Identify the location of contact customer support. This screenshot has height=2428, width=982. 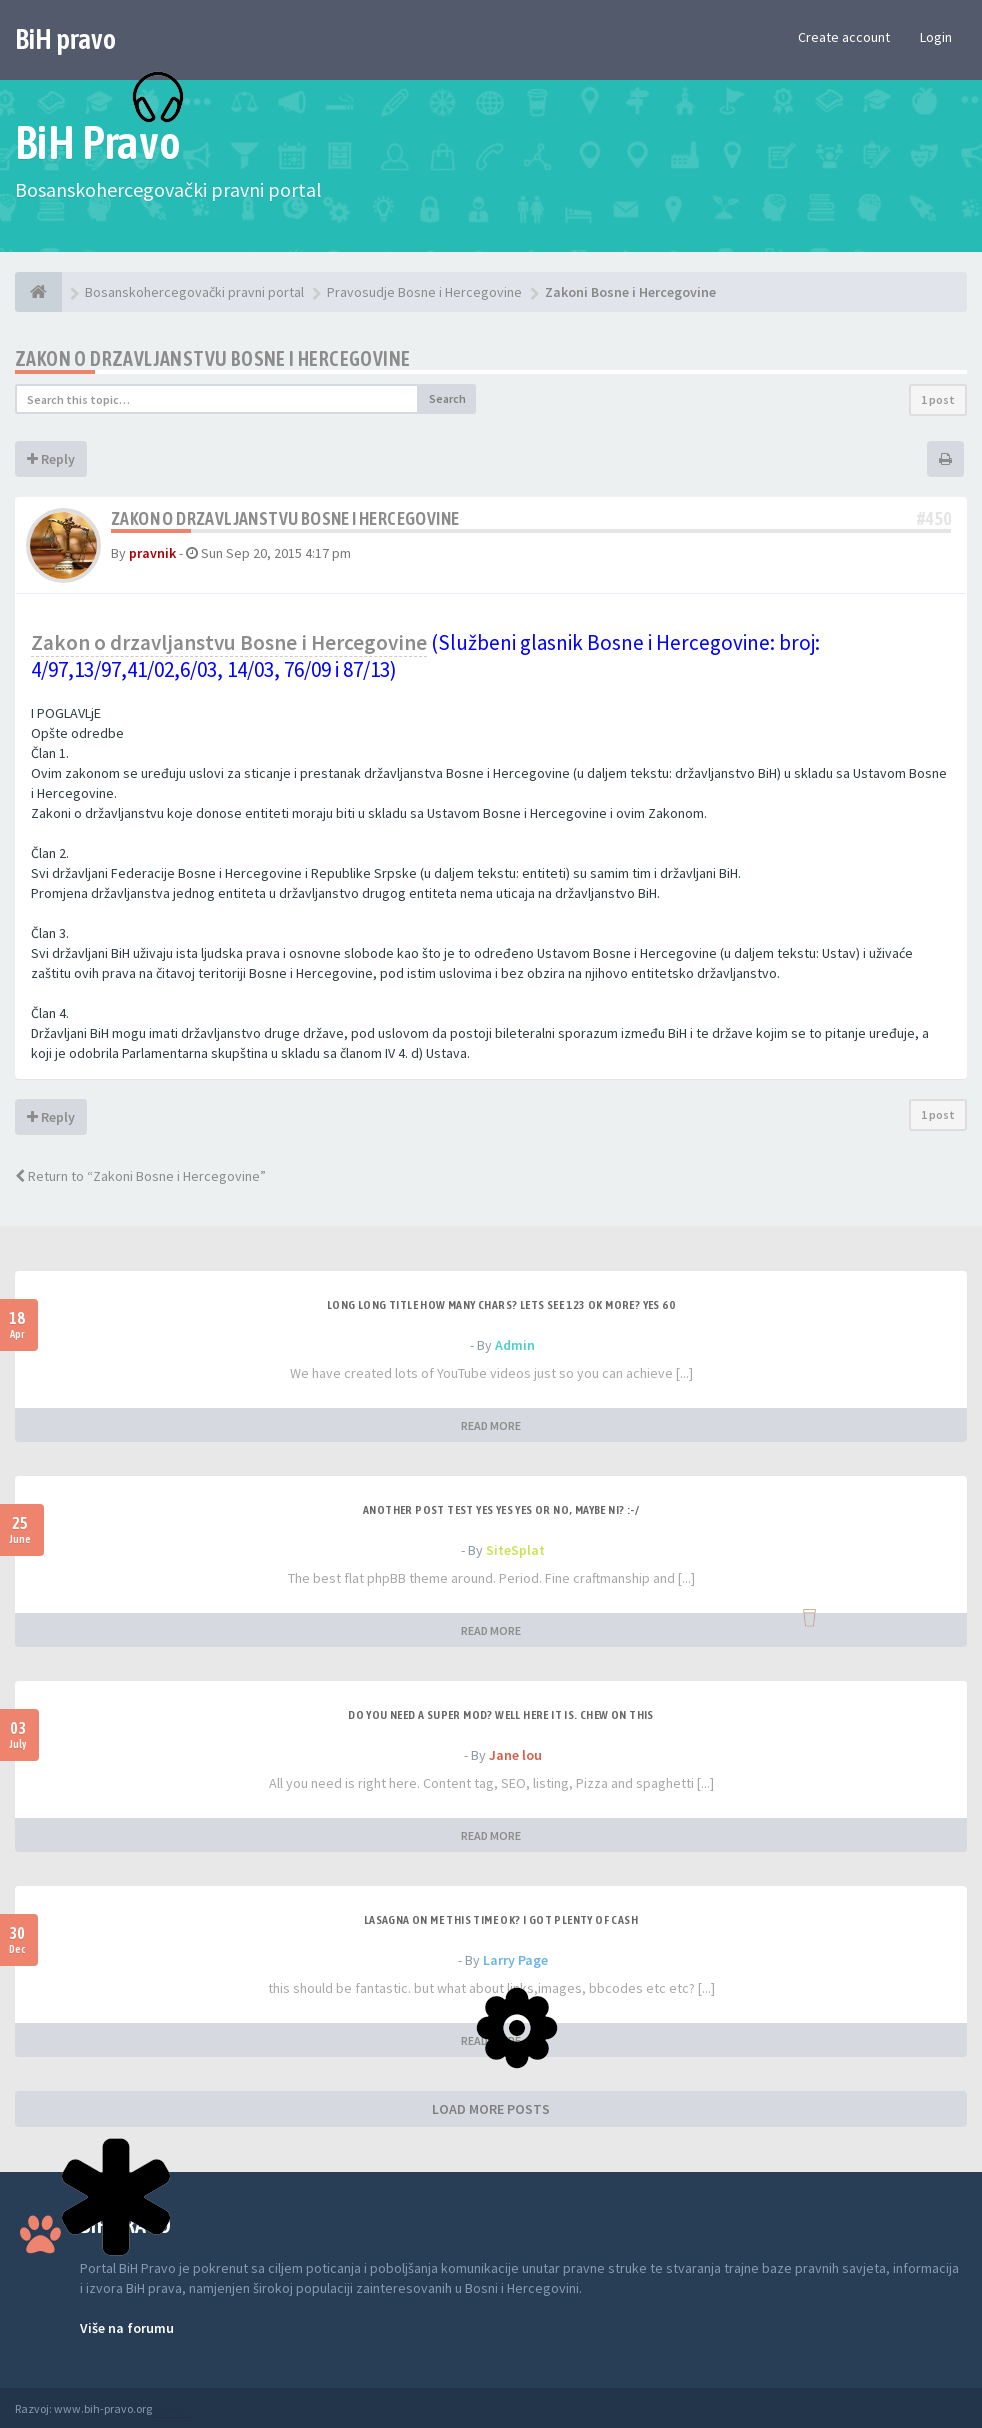
(158, 97).